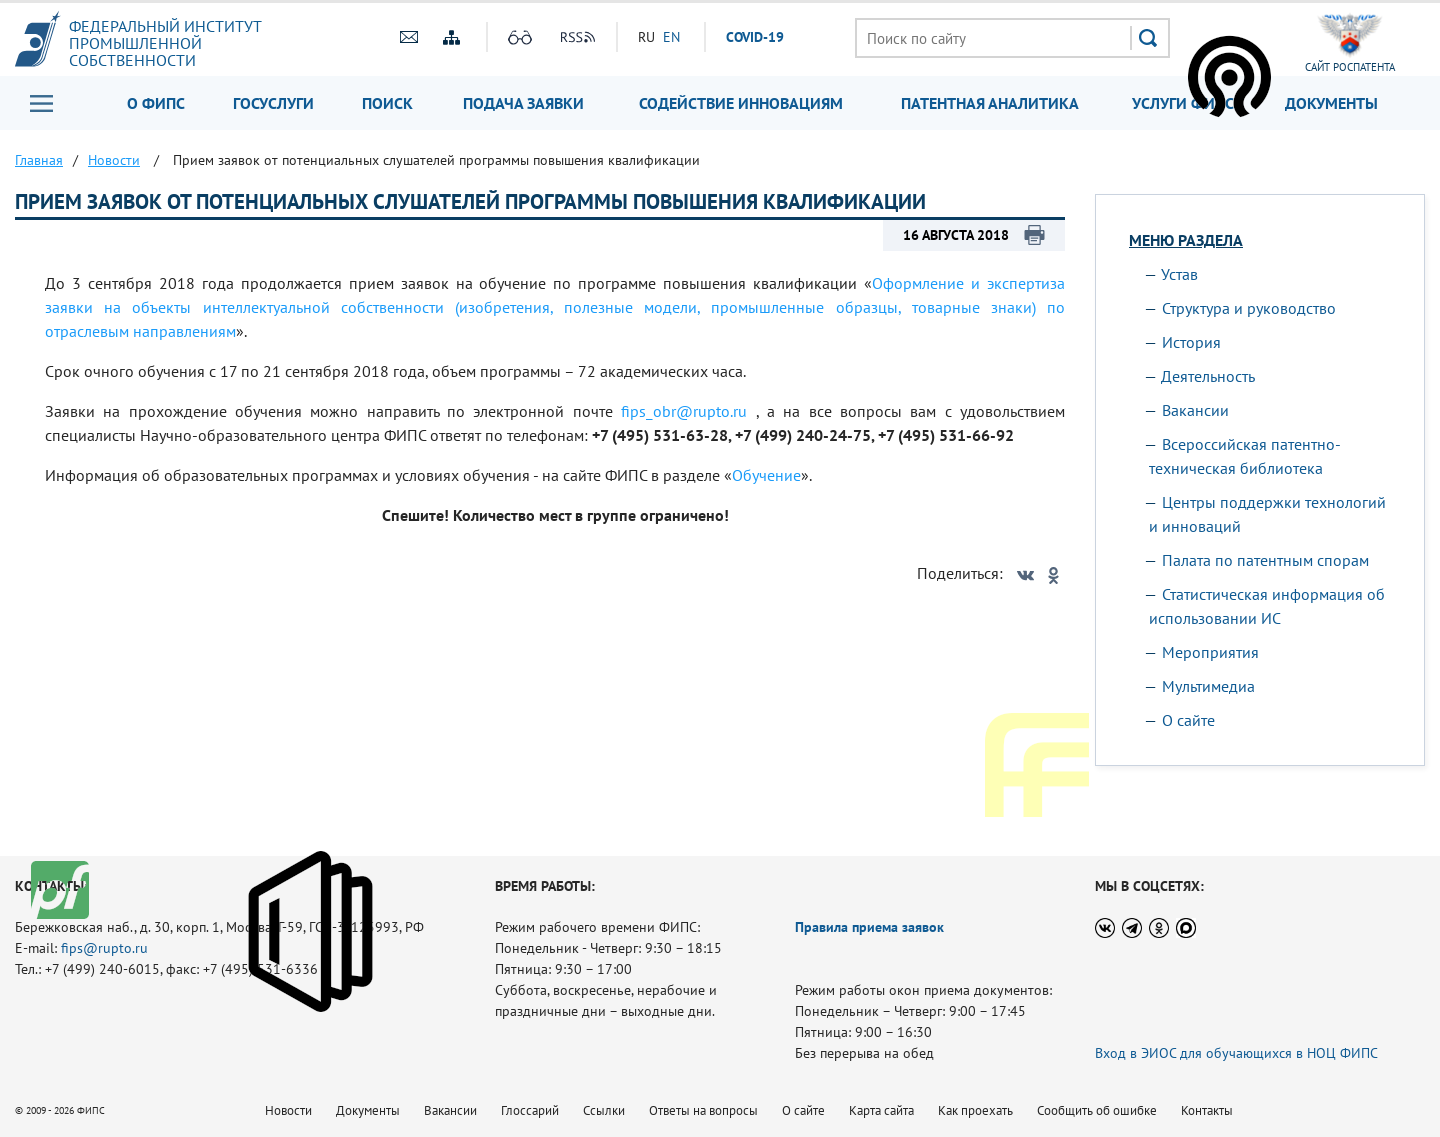 The height and width of the screenshot is (1137, 1440). I want to click on open the Farfetch app, so click(1037, 765).